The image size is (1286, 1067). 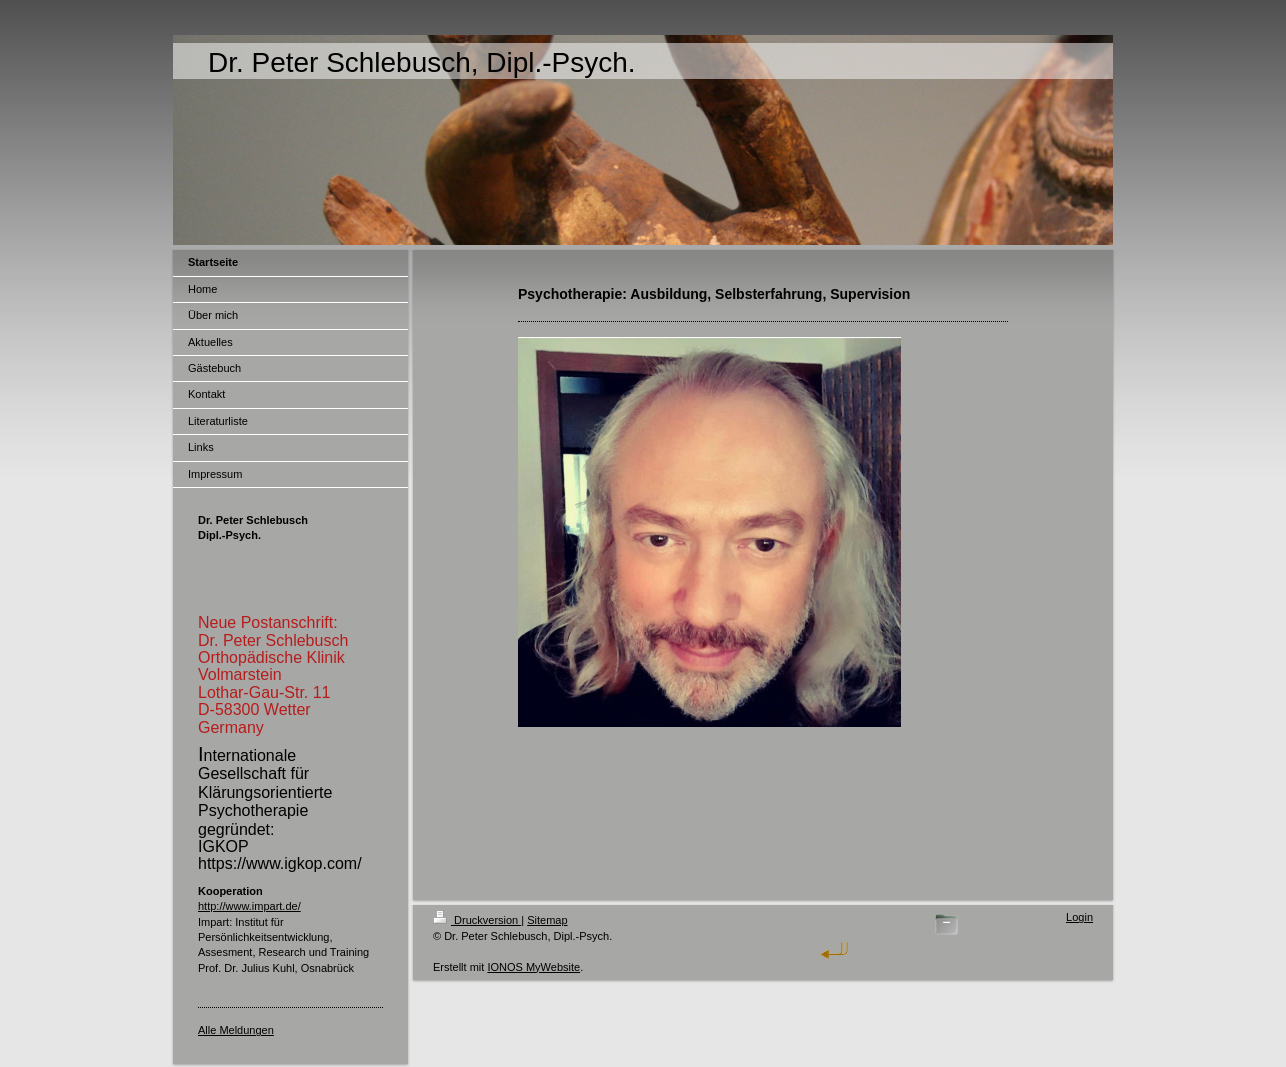 I want to click on reply to all recipients of an email, so click(x=833, y=948).